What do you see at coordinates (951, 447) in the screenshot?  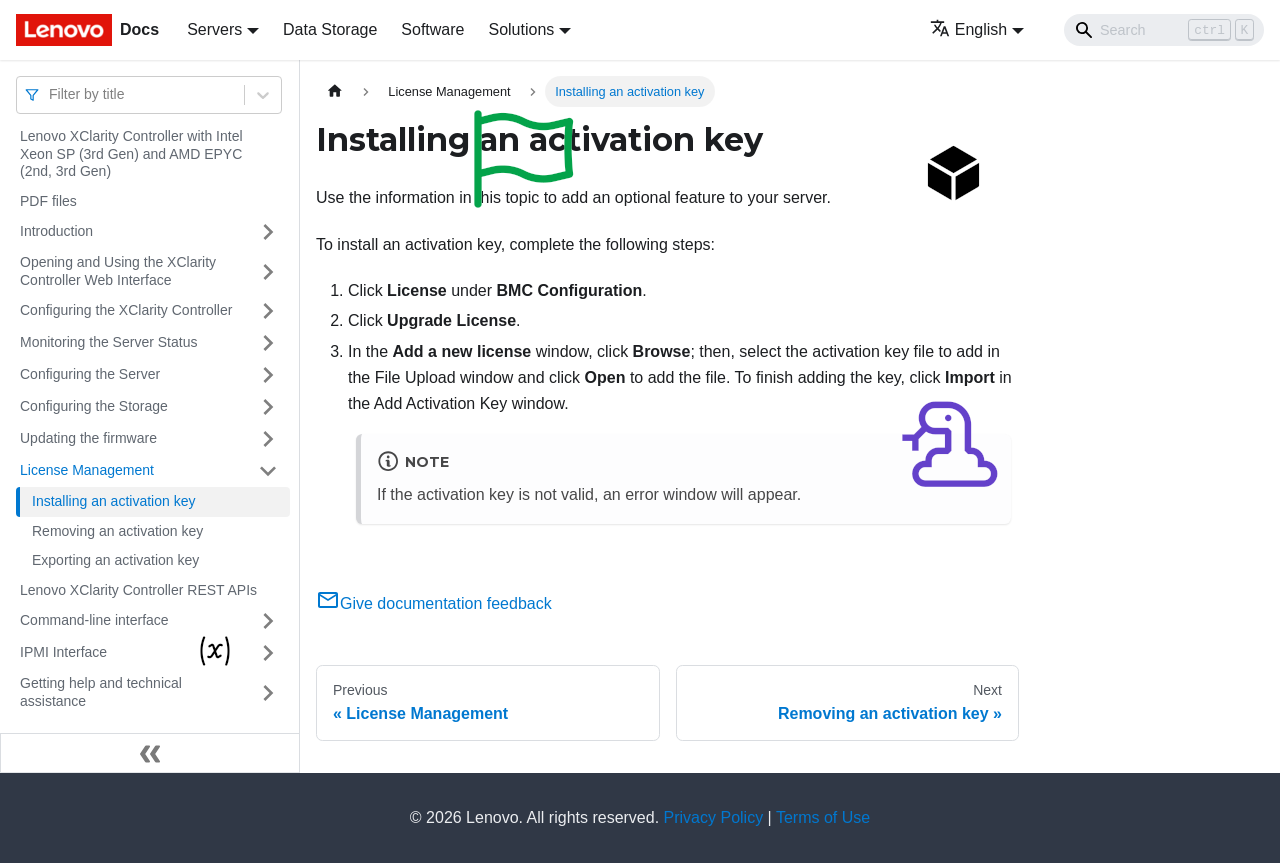 I see `python file or python language indicator` at bounding box center [951, 447].